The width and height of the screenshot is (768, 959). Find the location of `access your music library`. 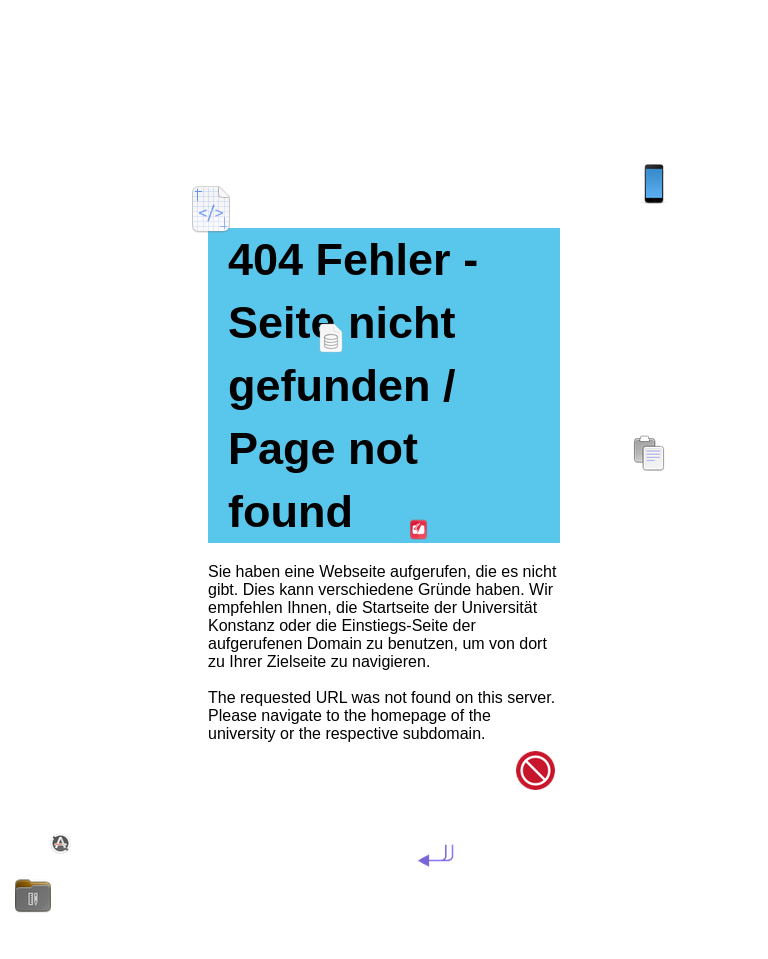

access your music library is located at coordinates (586, 541).